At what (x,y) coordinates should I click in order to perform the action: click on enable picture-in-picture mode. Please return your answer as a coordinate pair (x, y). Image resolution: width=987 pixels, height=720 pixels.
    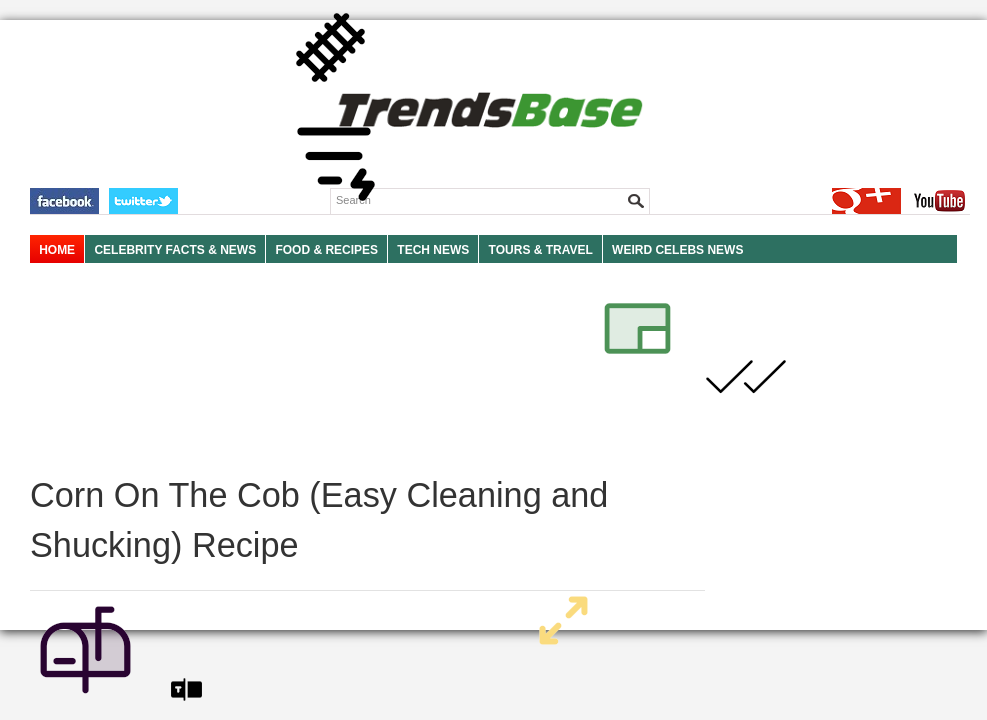
    Looking at the image, I should click on (637, 328).